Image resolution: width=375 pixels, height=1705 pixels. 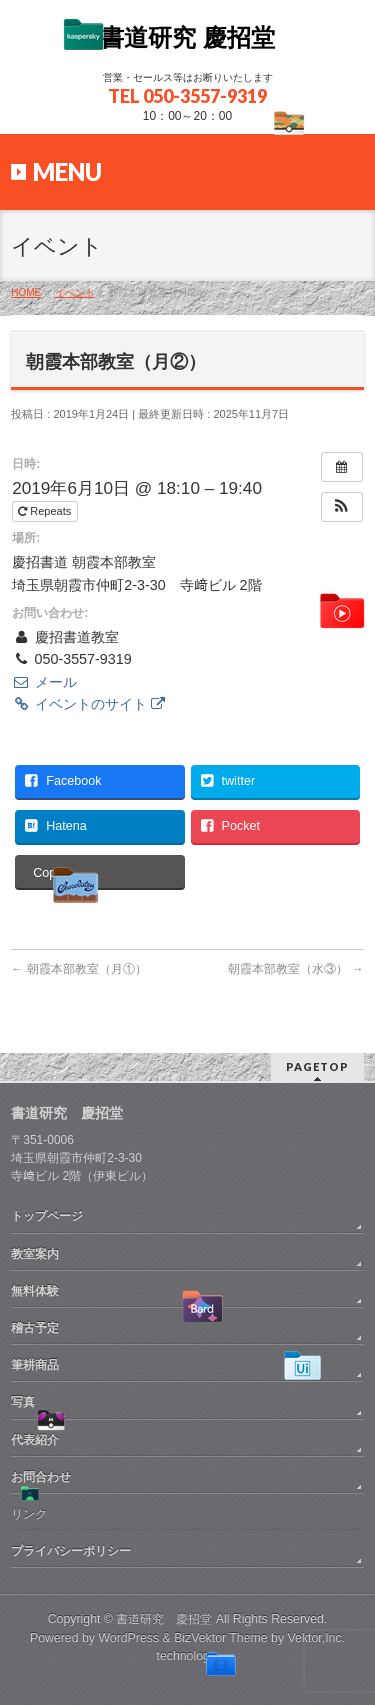 I want to click on folder containing chocolatey package manager files, so click(x=75, y=886).